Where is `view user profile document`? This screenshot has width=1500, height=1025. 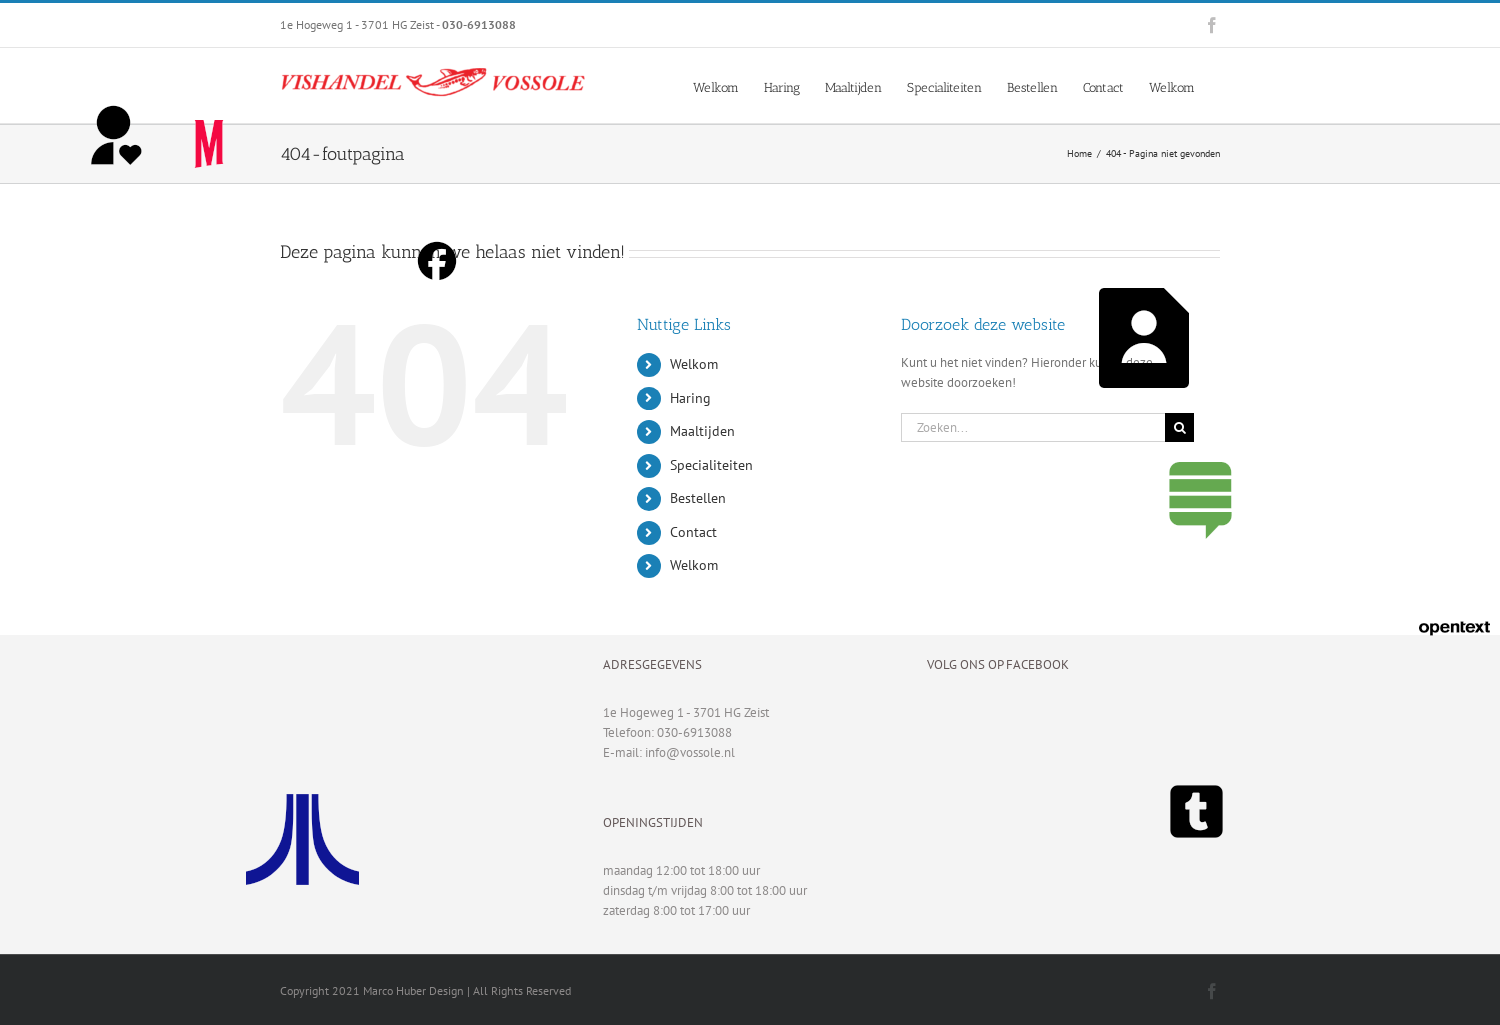
view user profile document is located at coordinates (1144, 338).